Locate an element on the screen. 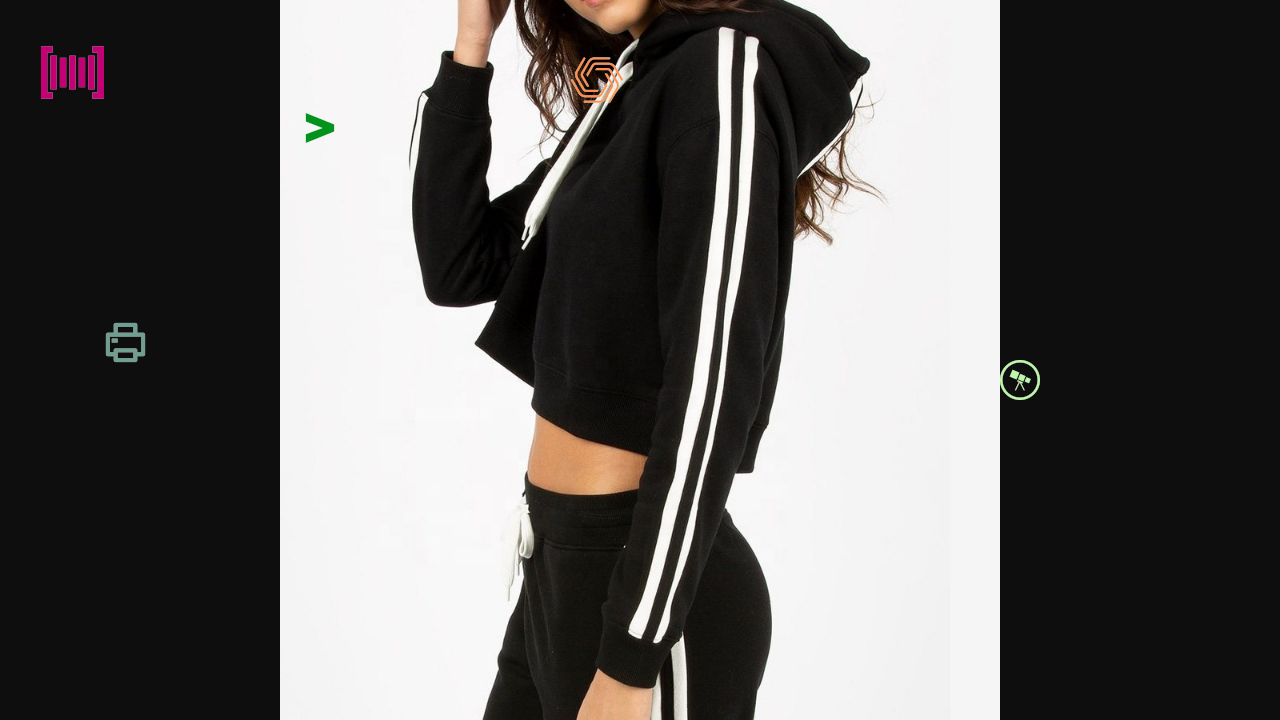 Image resolution: width=1280 pixels, height=720 pixels. visit papers with code website is located at coordinates (72, 72).